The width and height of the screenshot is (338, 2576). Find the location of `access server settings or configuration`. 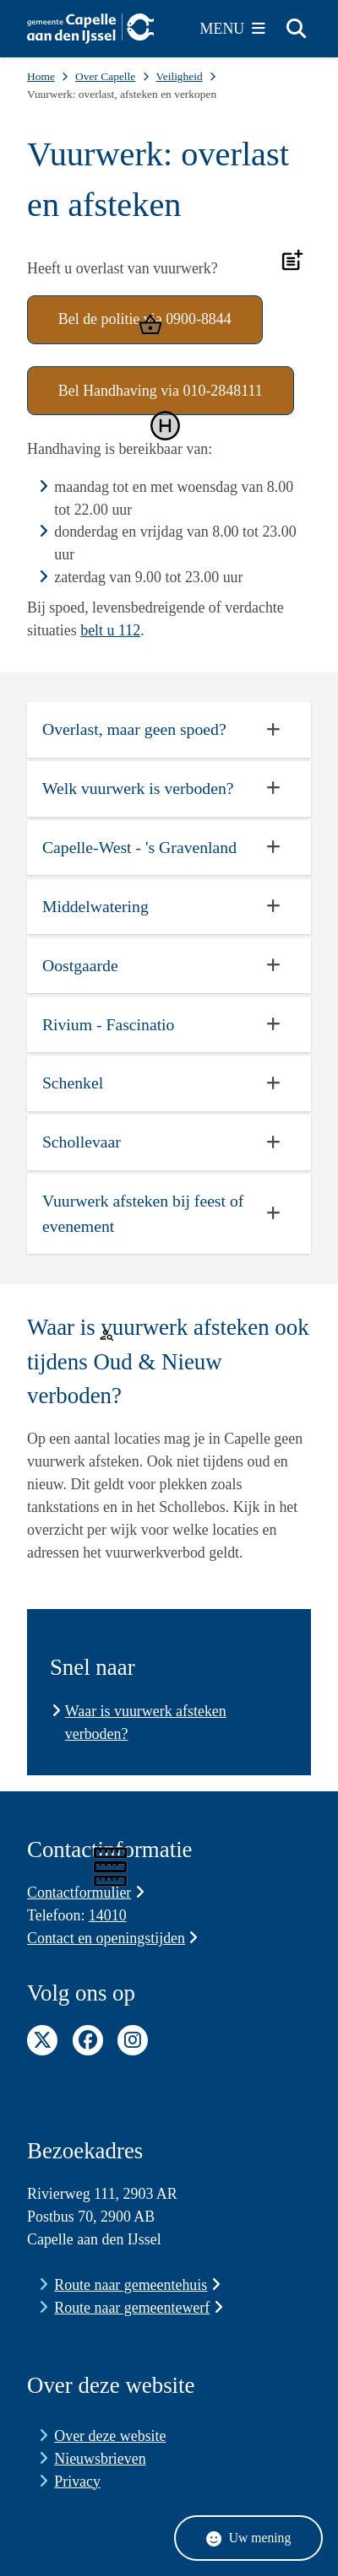

access server settings or configuration is located at coordinates (110, 1866).